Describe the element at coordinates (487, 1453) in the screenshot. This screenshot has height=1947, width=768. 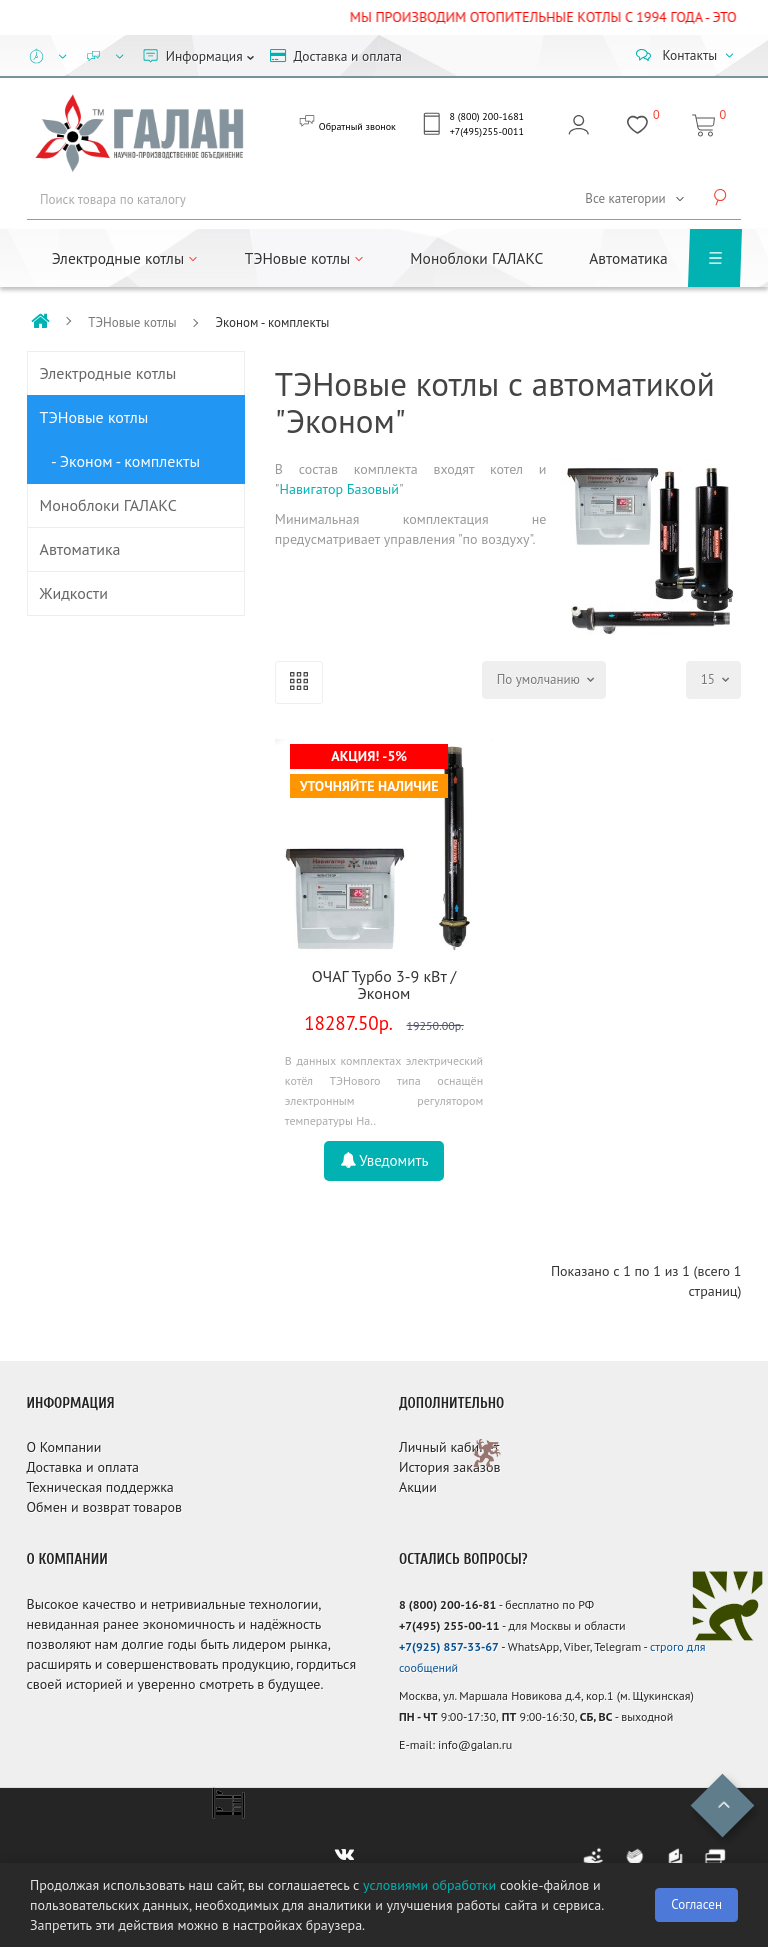
I see `select werewolf character or role` at that location.